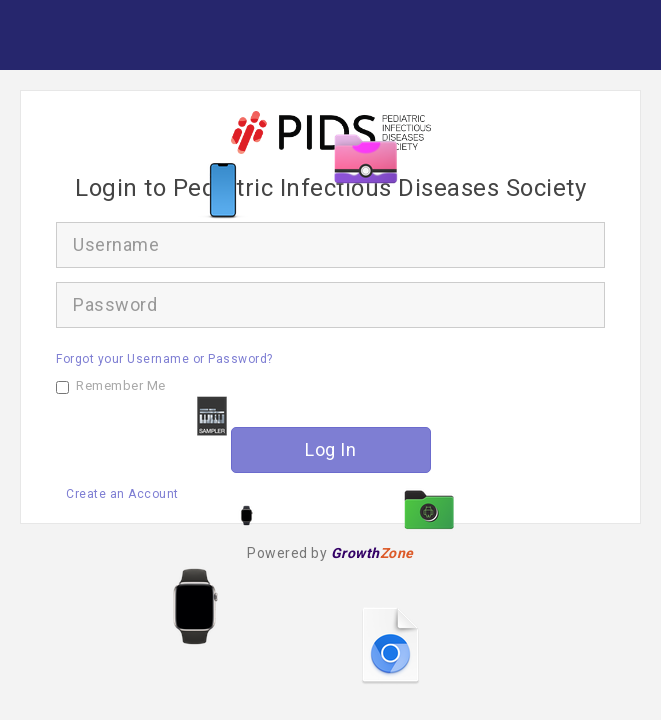  Describe the element at coordinates (429, 511) in the screenshot. I see `open android oreo system files folder` at that location.